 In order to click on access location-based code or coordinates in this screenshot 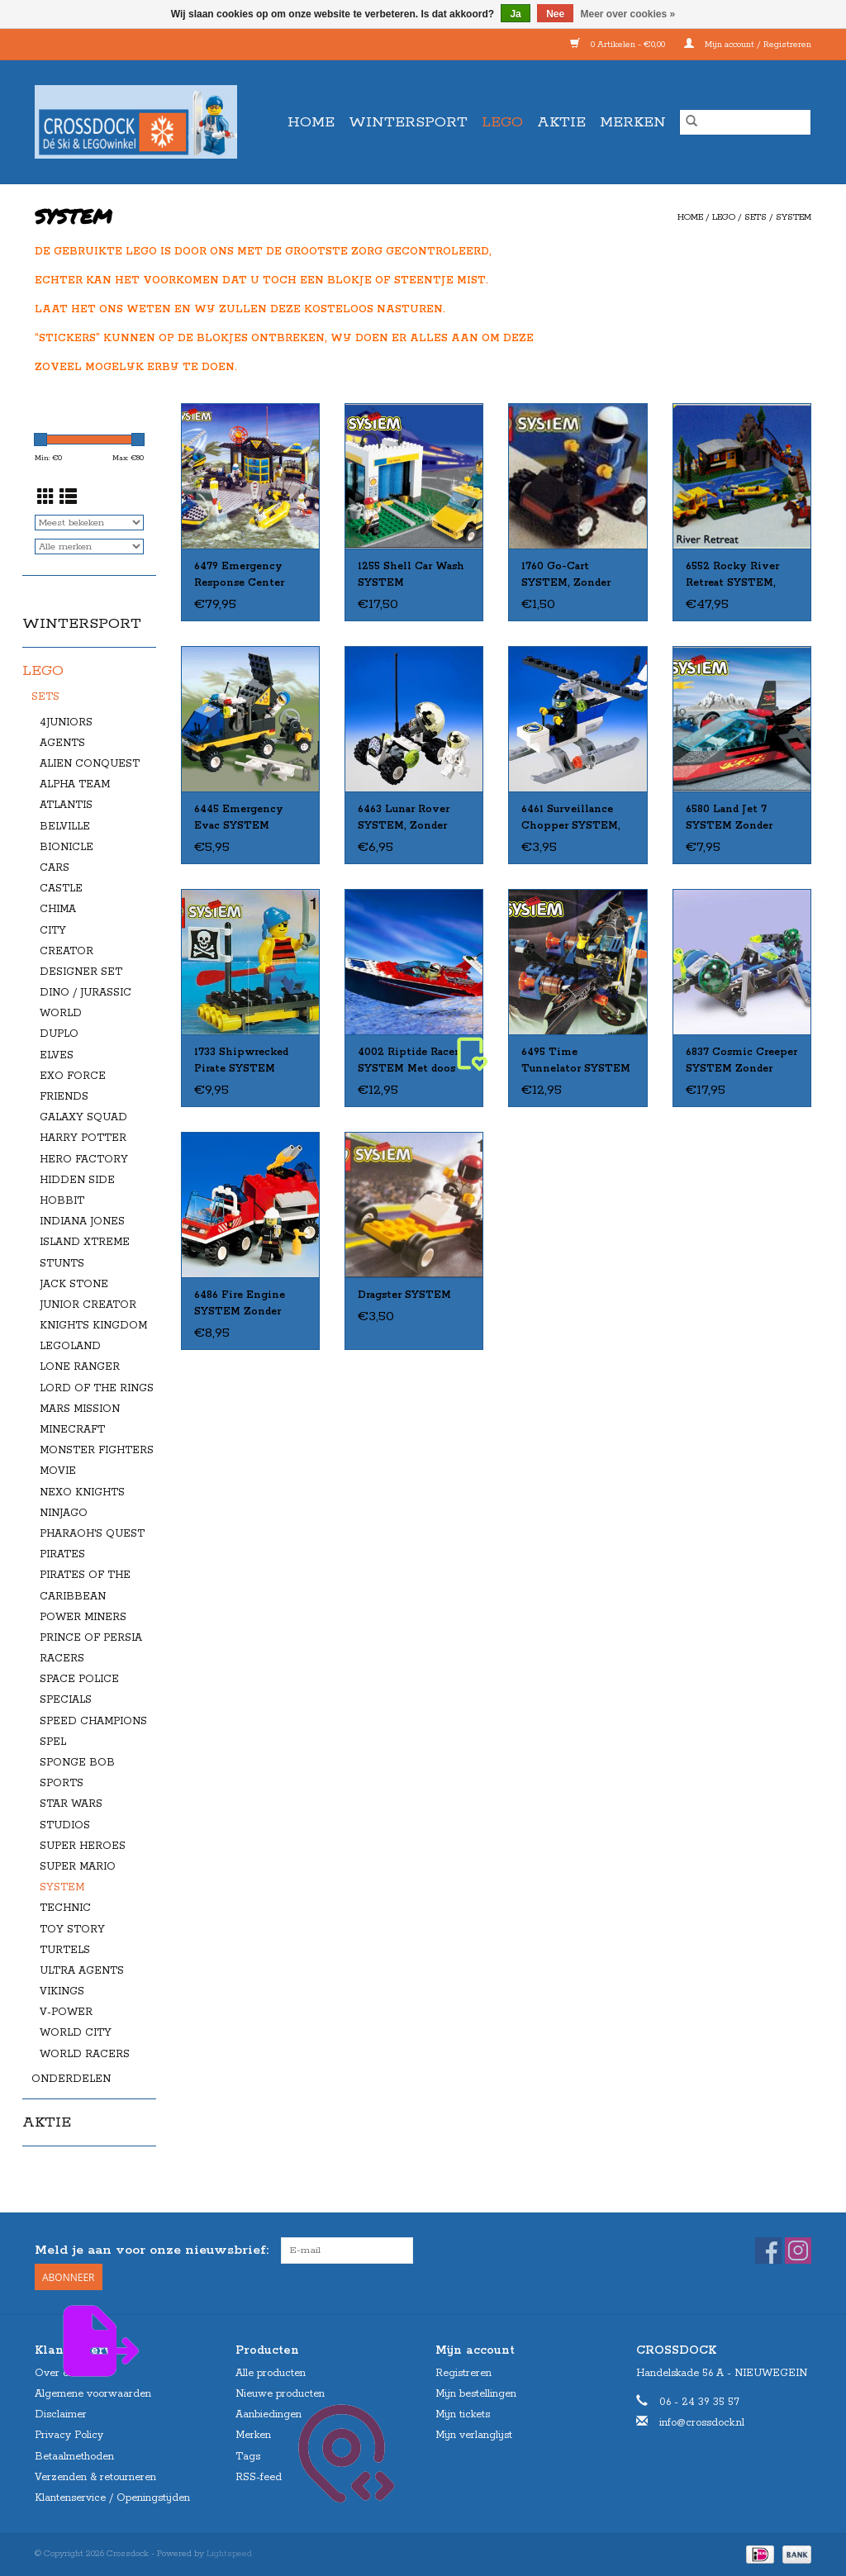, I will do `click(341, 2452)`.